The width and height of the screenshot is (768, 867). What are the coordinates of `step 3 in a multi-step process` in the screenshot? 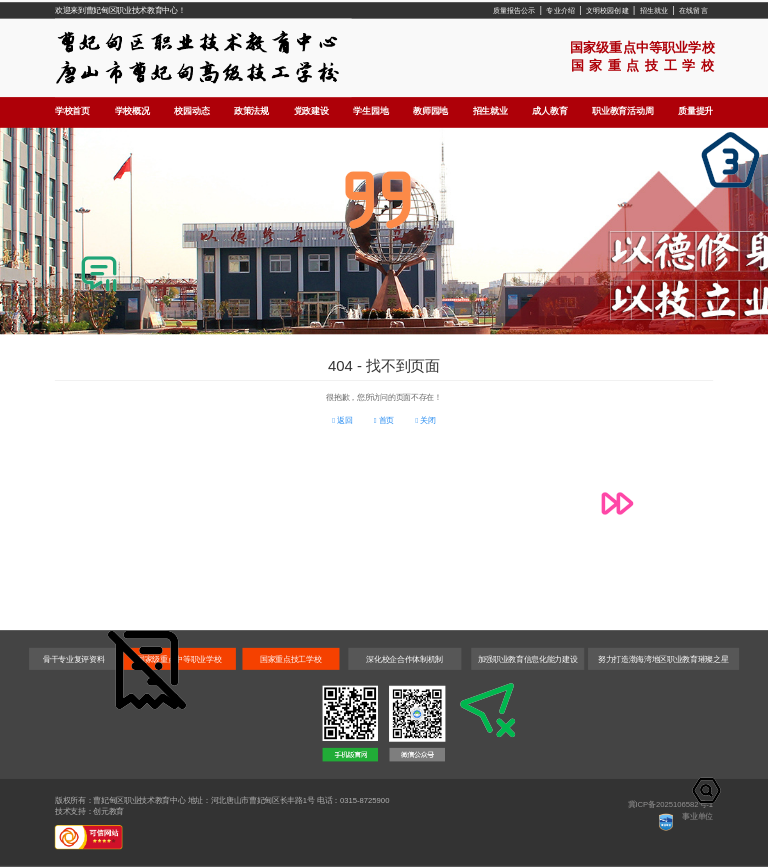 It's located at (730, 161).